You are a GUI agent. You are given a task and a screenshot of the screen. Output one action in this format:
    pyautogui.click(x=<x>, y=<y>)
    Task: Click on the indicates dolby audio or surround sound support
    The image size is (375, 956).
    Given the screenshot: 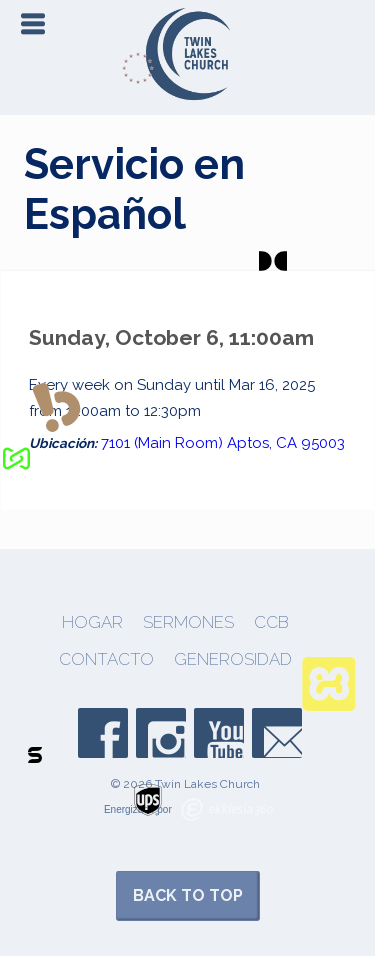 What is the action you would take?
    pyautogui.click(x=273, y=261)
    